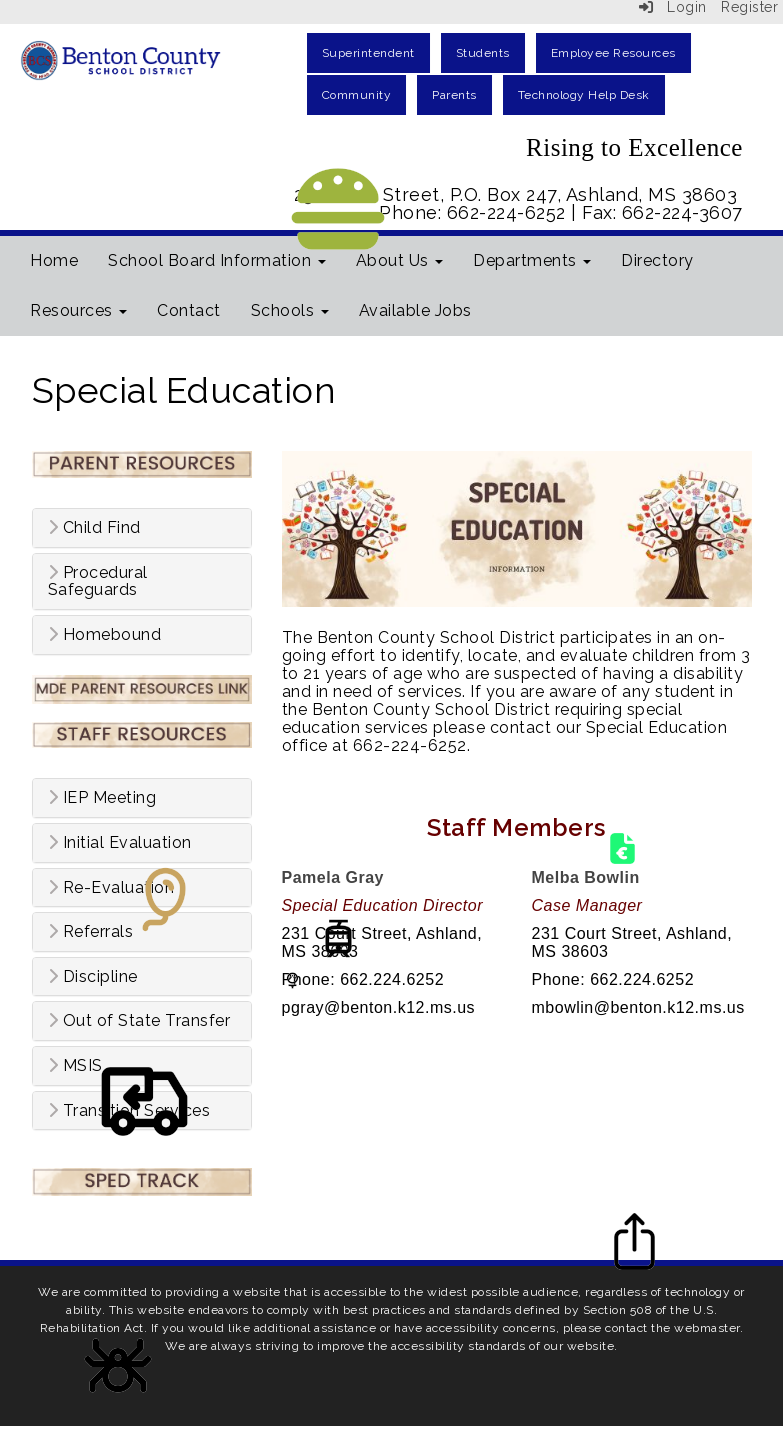  I want to click on open navigation menu, so click(338, 209).